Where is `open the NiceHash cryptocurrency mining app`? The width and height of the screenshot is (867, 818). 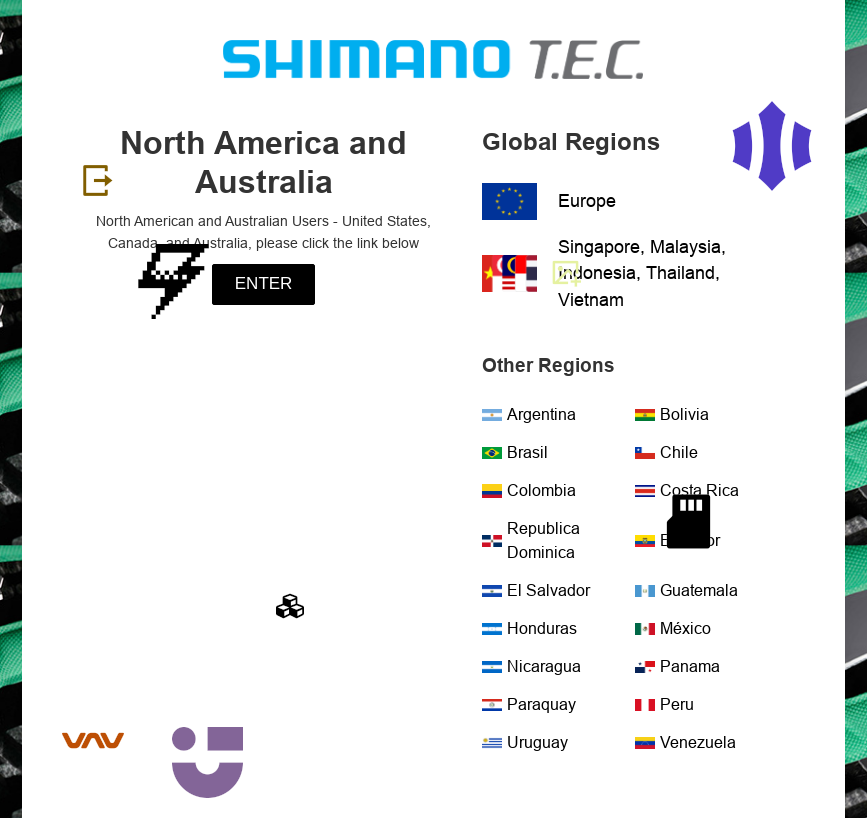
open the NiceHash cryptocurrency mining app is located at coordinates (207, 762).